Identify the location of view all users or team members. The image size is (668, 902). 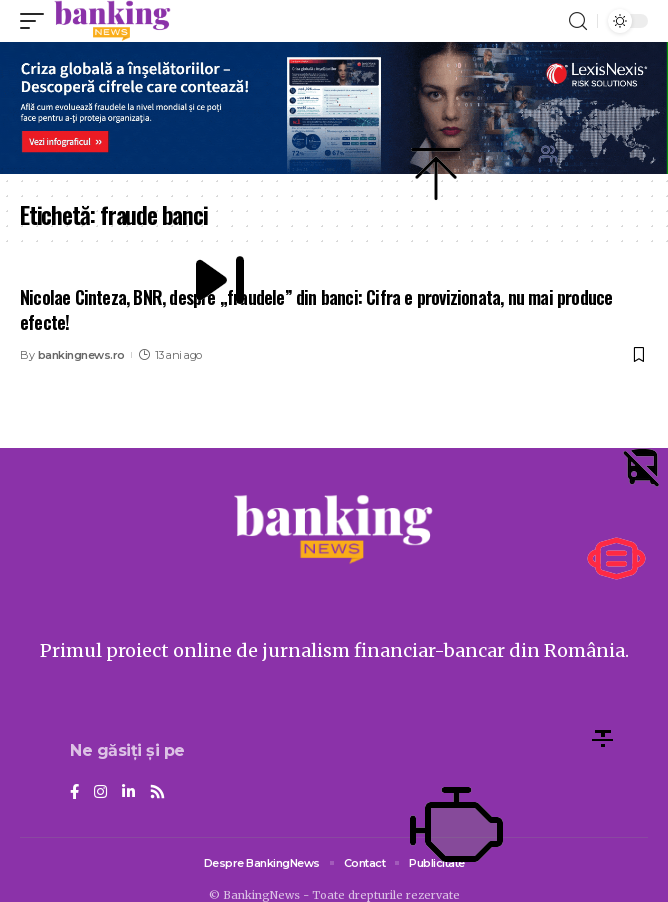
(548, 154).